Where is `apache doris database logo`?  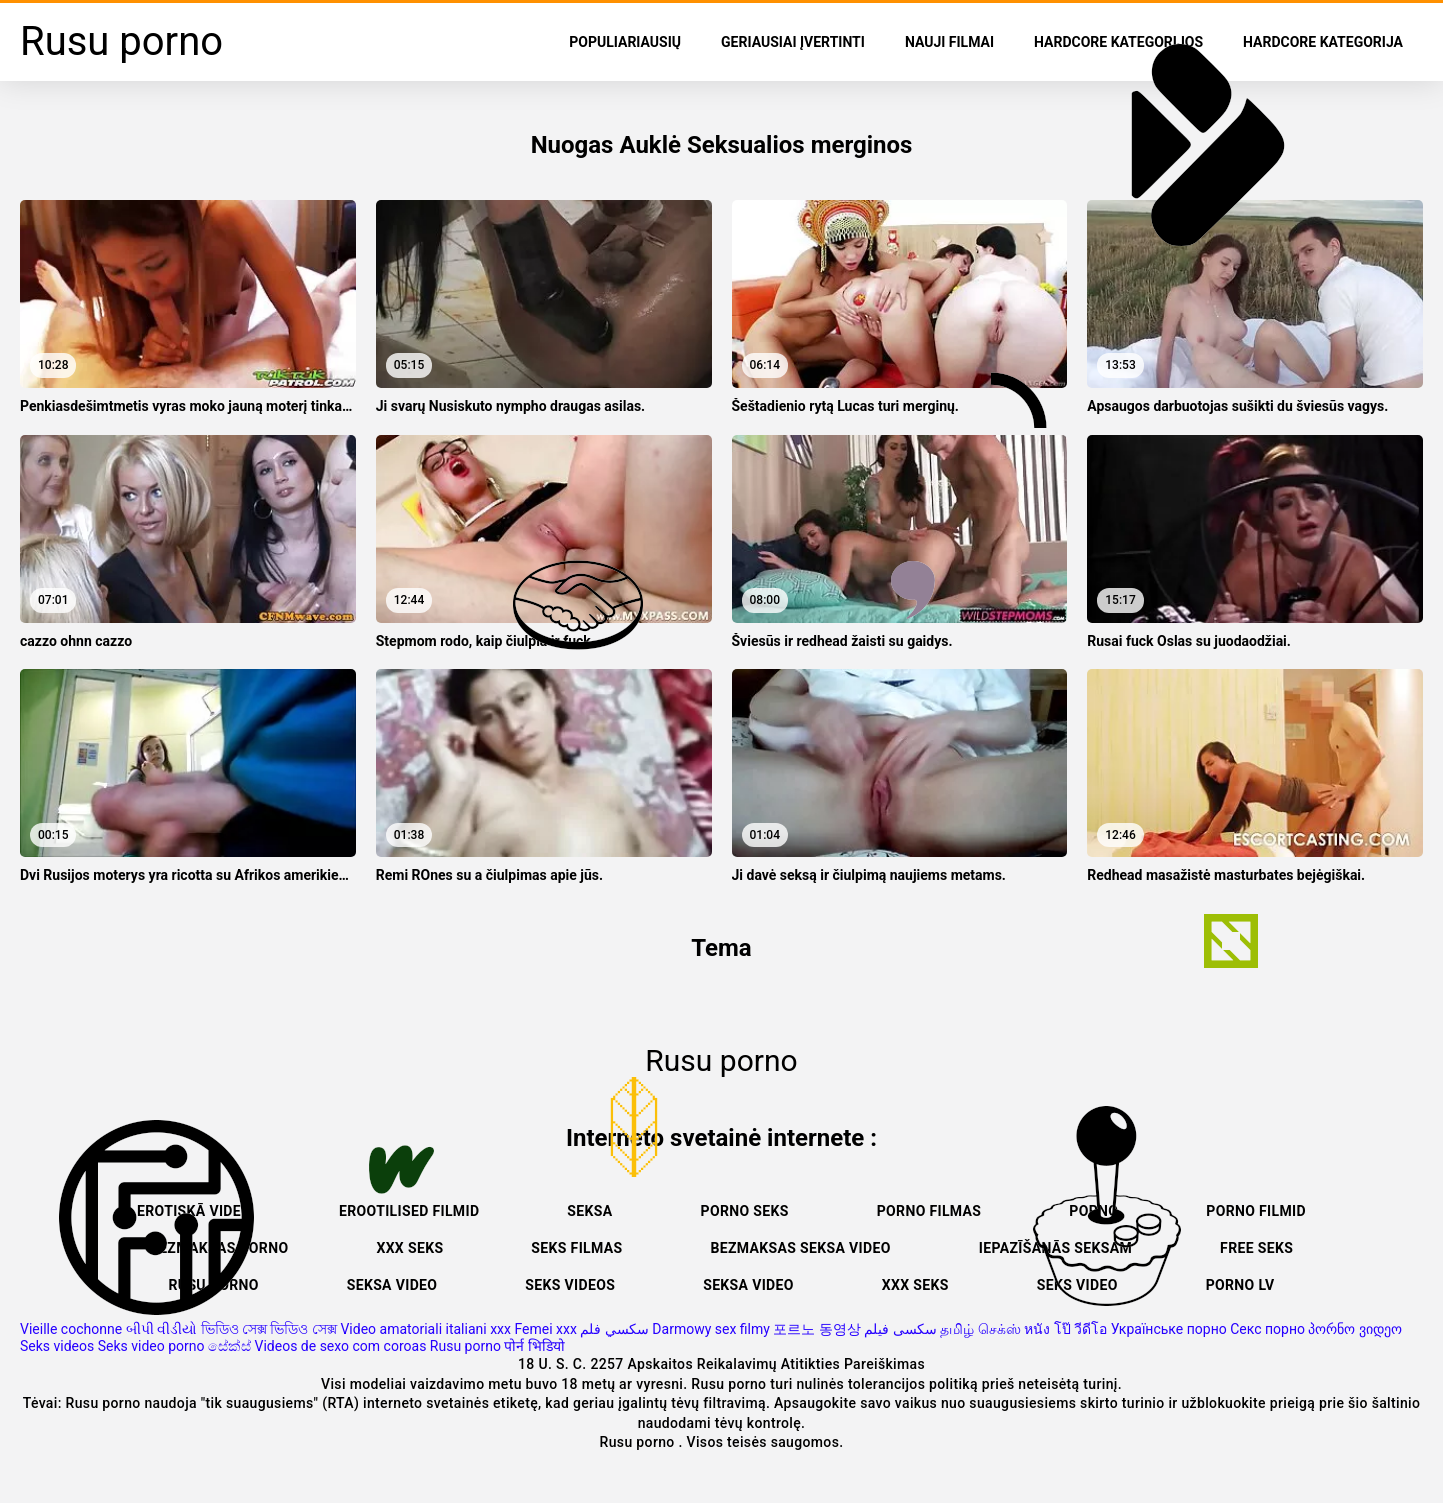 apache doris database logo is located at coordinates (1208, 145).